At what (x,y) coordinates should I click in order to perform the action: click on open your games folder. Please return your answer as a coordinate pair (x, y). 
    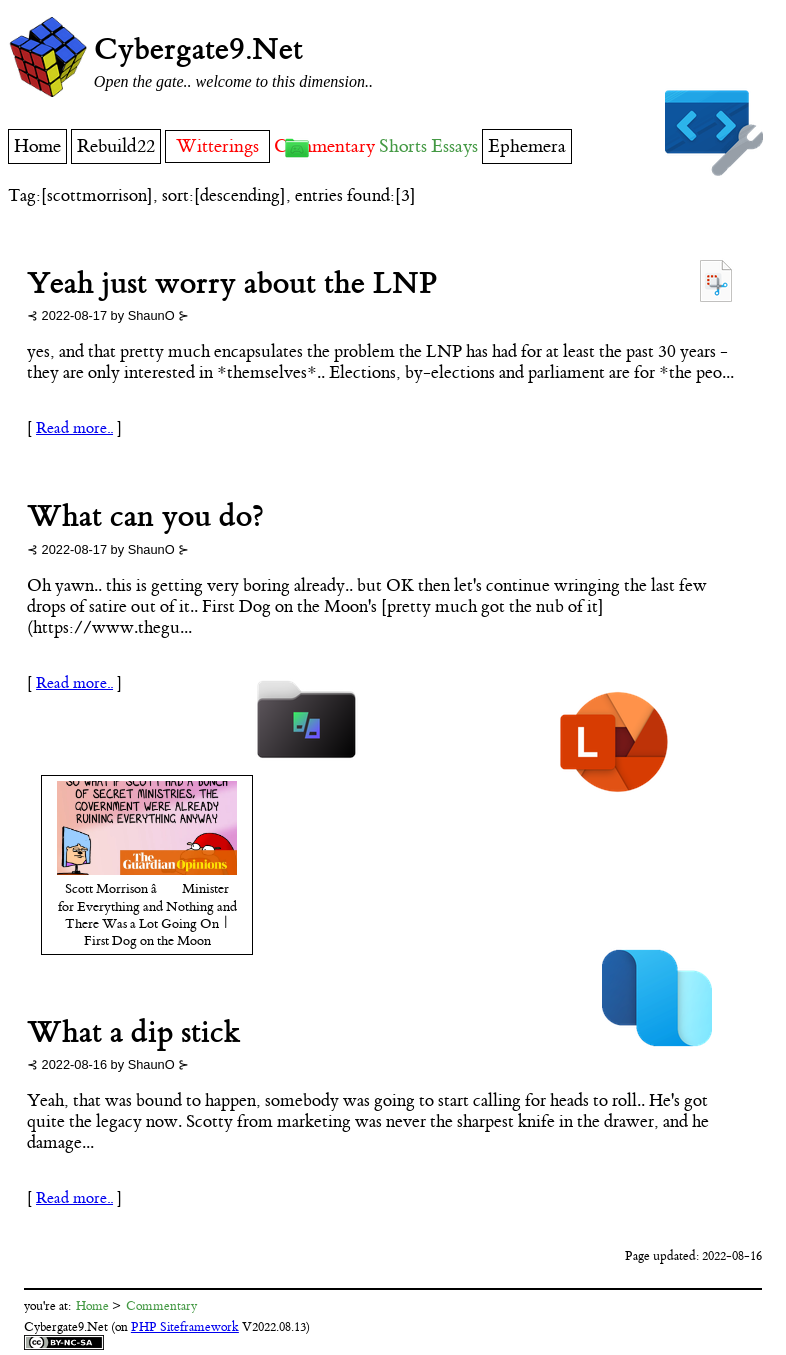
    Looking at the image, I should click on (297, 148).